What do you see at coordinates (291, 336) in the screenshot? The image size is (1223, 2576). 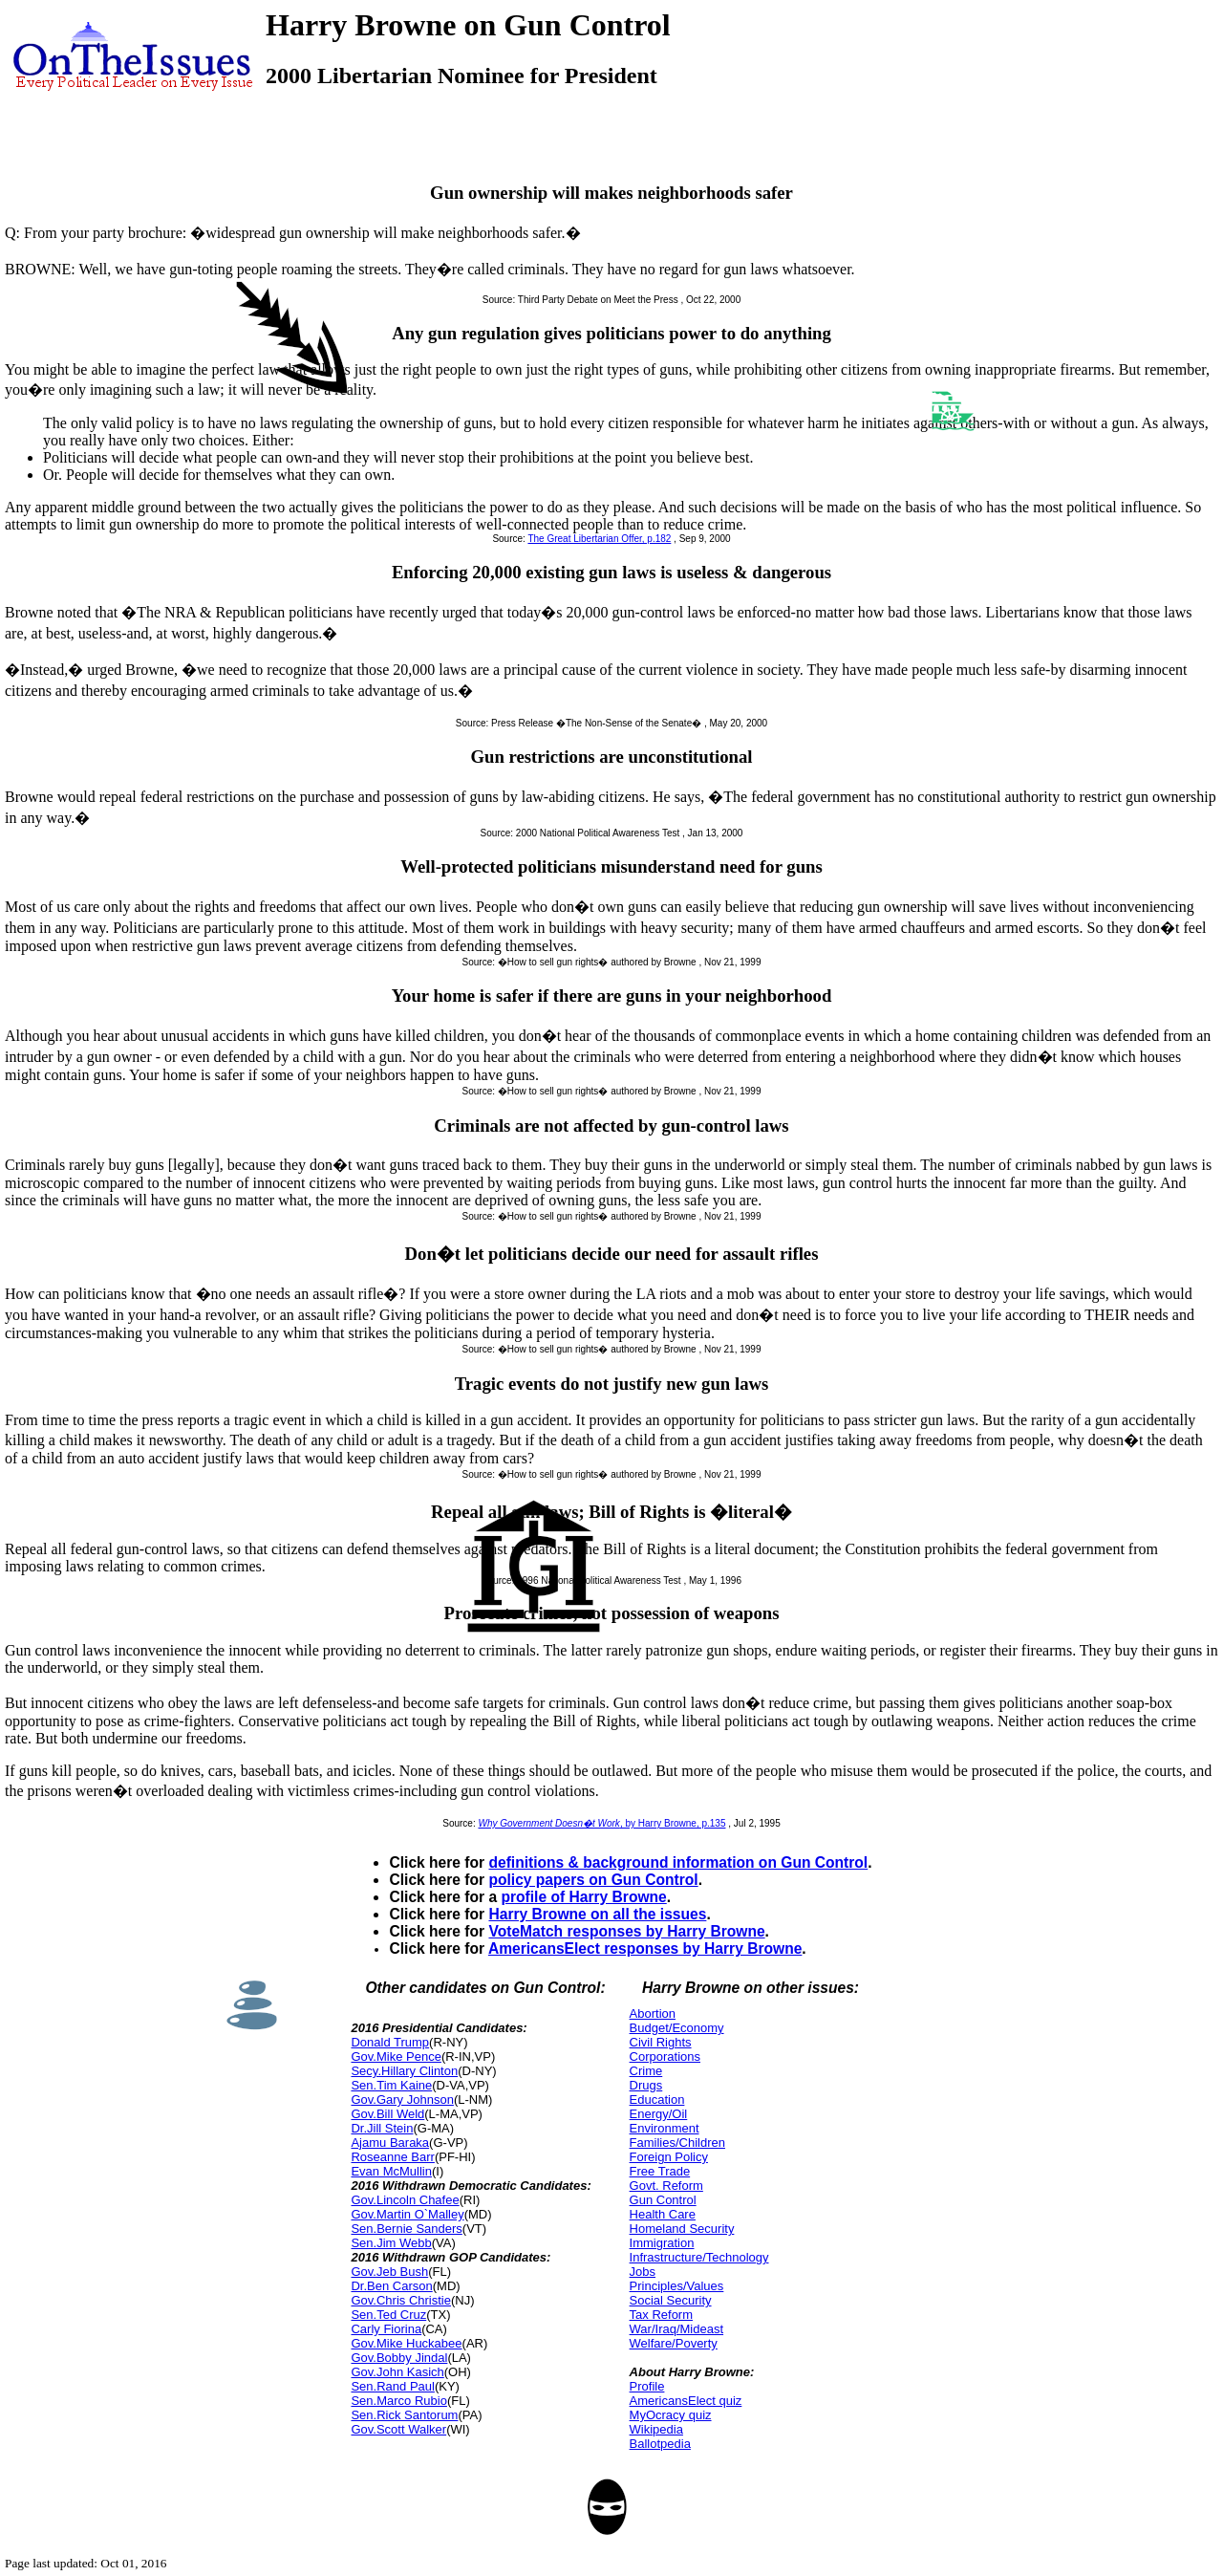 I see `select a piercing or armor-penetrating attack` at bounding box center [291, 336].